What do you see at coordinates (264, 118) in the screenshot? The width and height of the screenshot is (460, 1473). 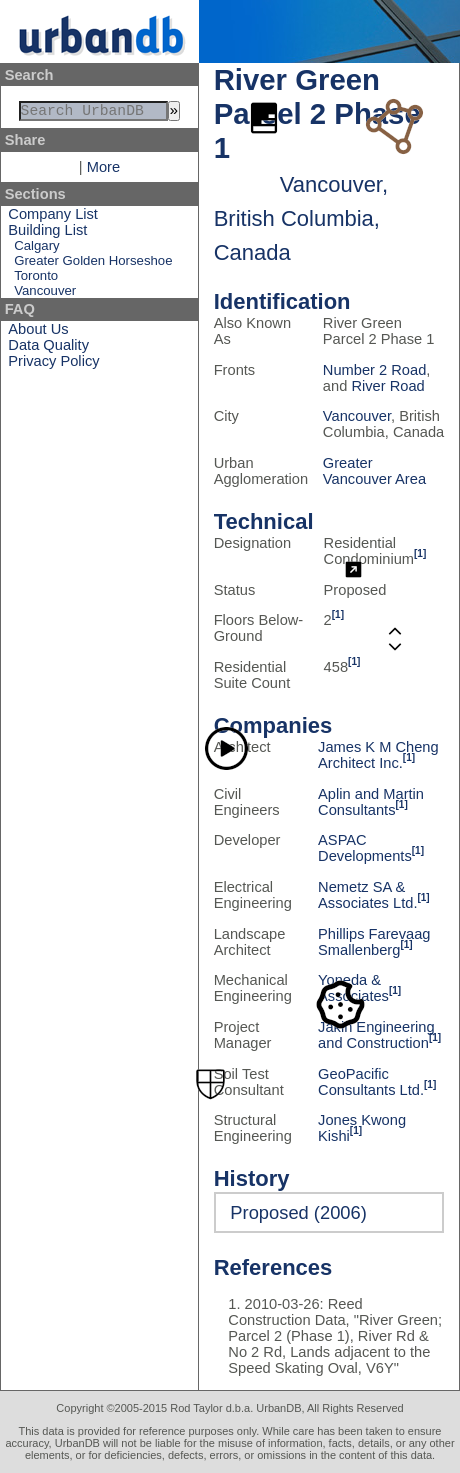 I see `indicates stairs or stairway access` at bounding box center [264, 118].